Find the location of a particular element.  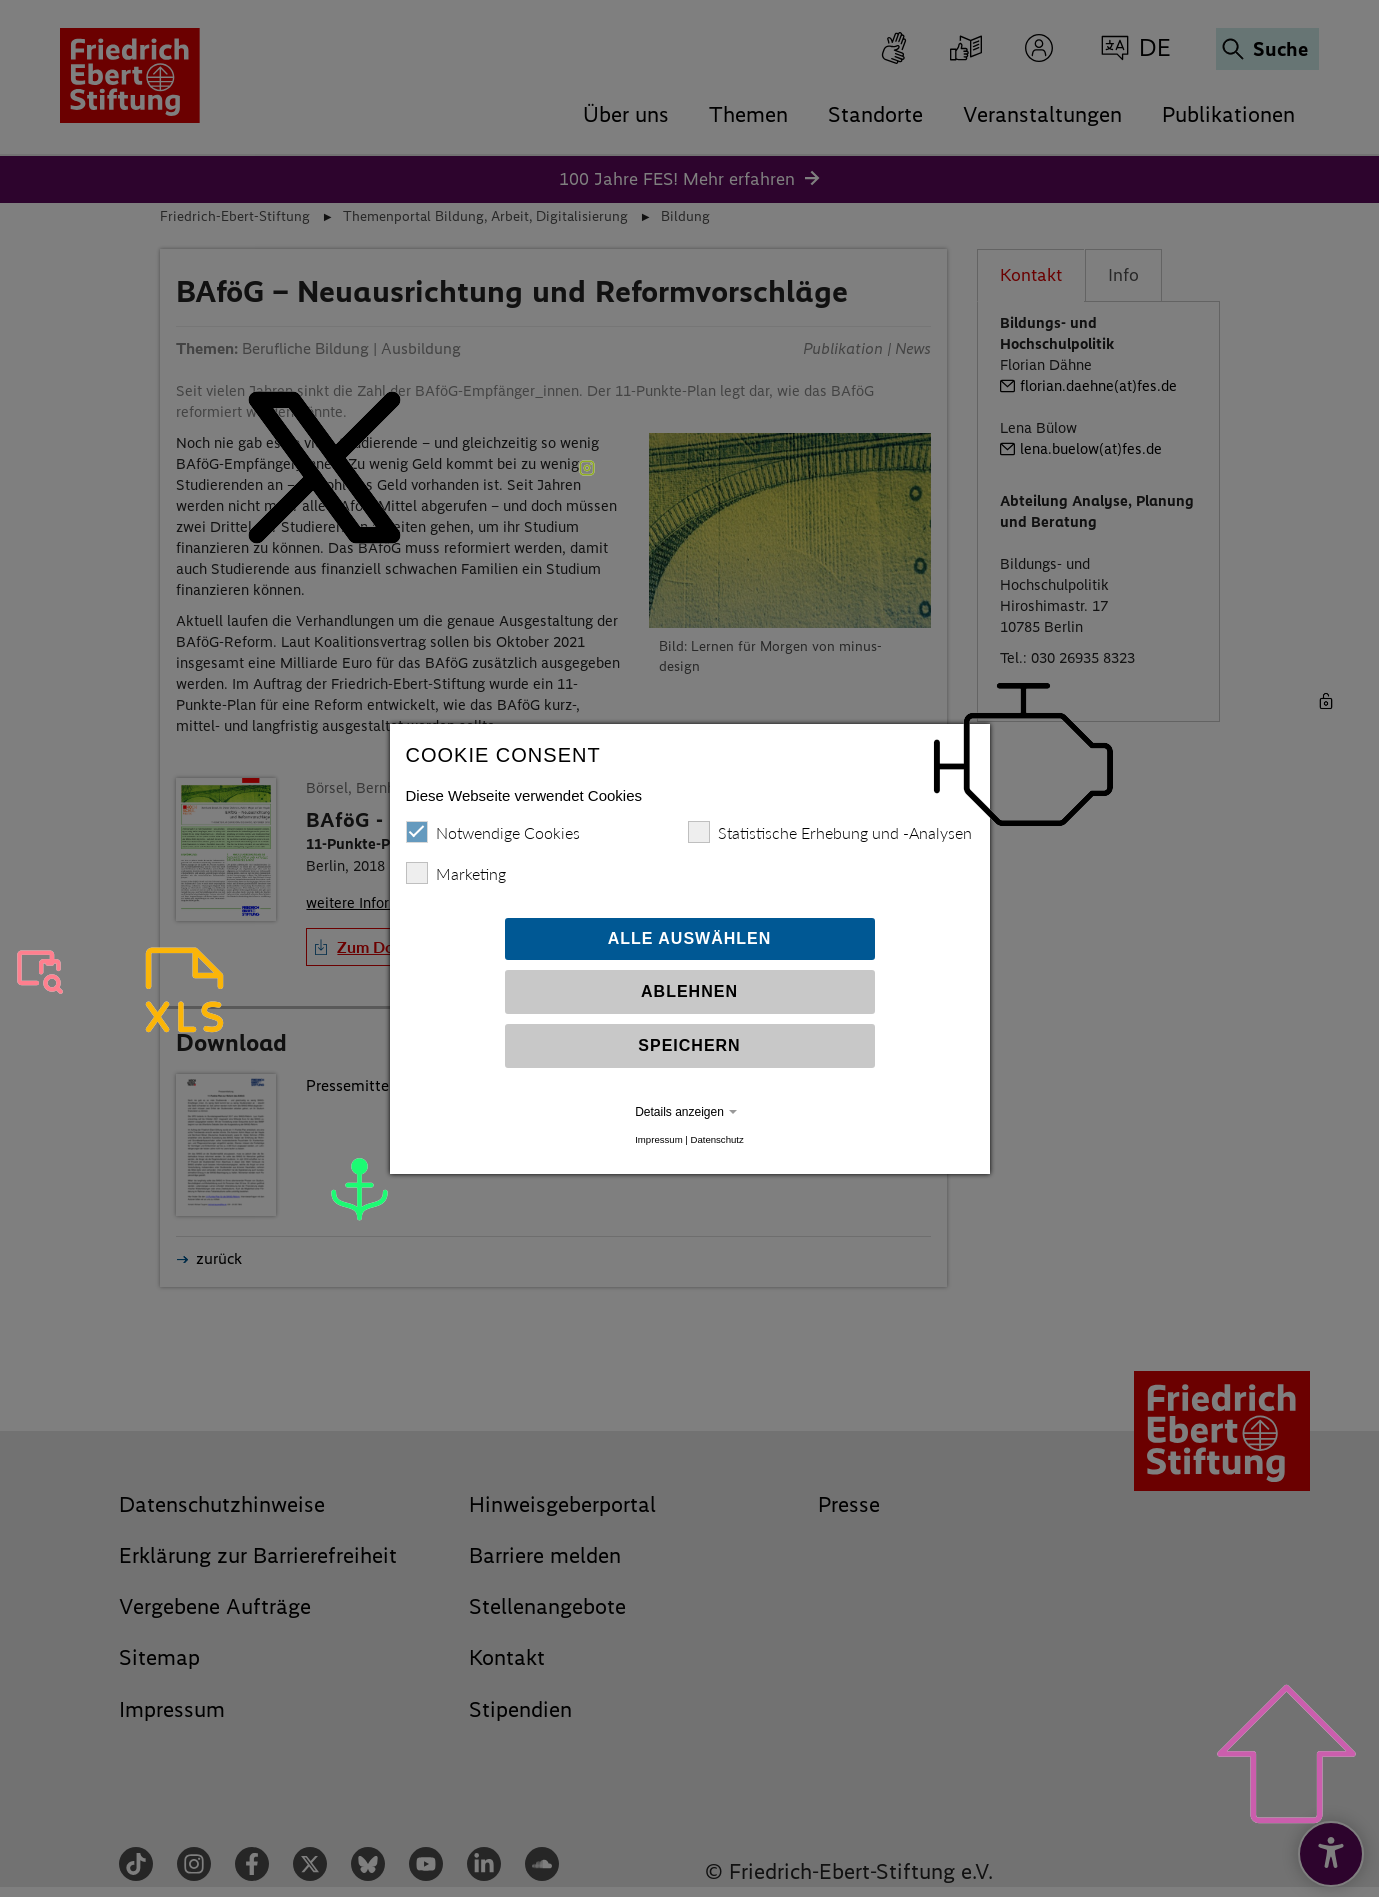

view engine status or diagnostics is located at coordinates (1020, 757).